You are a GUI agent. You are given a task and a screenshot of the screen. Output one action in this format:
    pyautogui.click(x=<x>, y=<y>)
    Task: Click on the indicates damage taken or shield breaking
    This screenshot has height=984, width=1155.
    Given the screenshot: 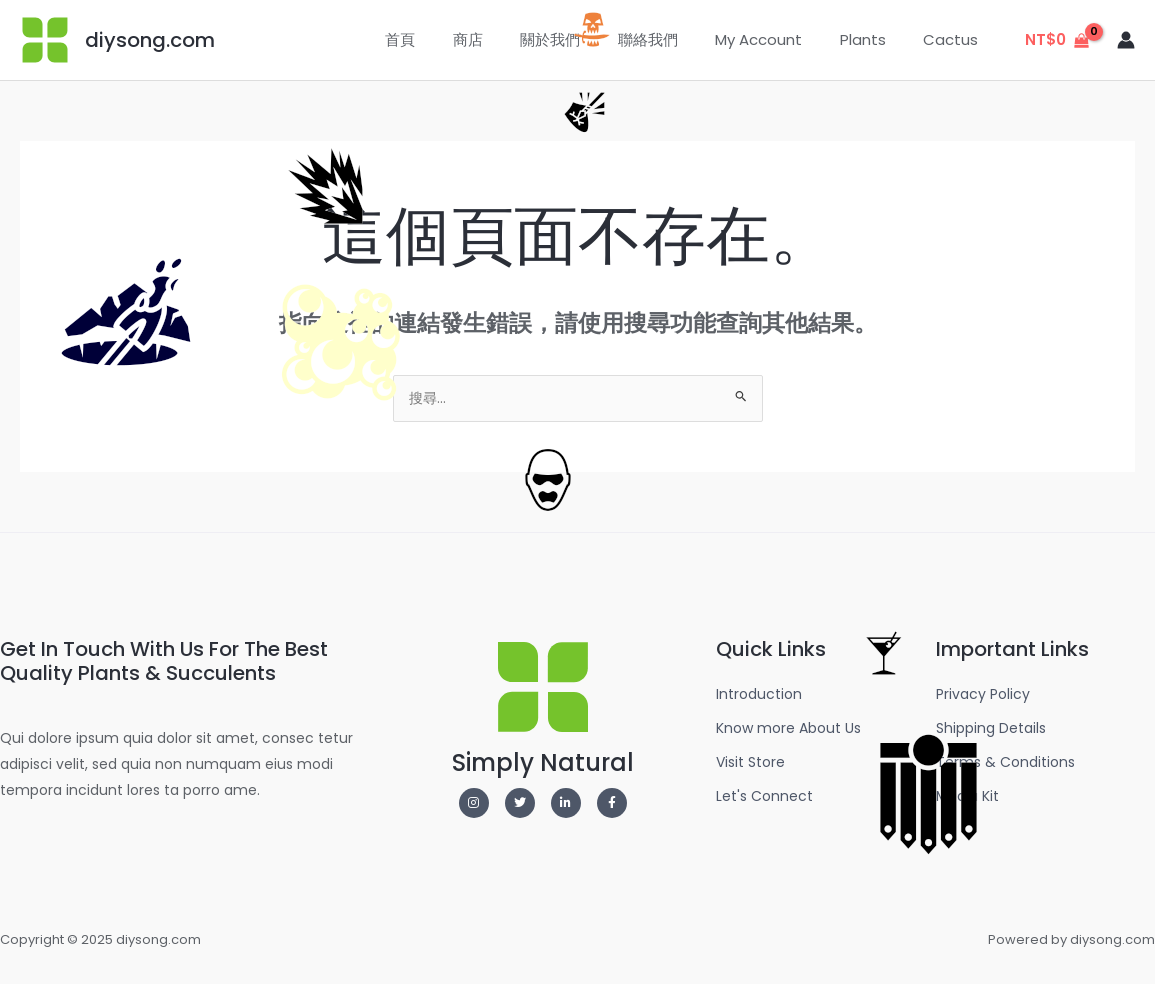 What is the action you would take?
    pyautogui.click(x=584, y=112)
    